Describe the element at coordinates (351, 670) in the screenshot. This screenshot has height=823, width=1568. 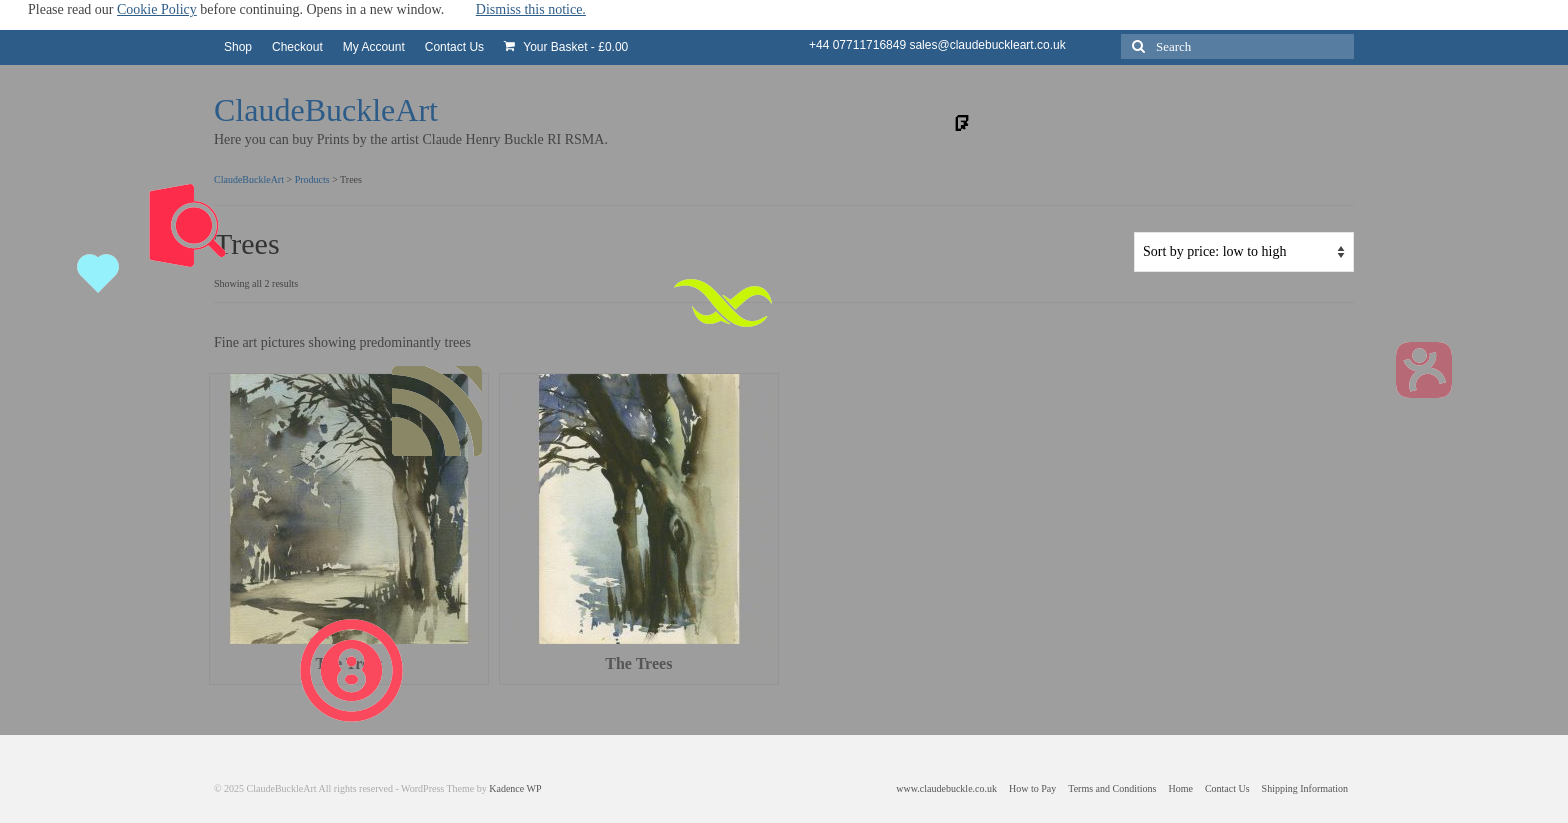
I see `access billiards or pool game` at that location.